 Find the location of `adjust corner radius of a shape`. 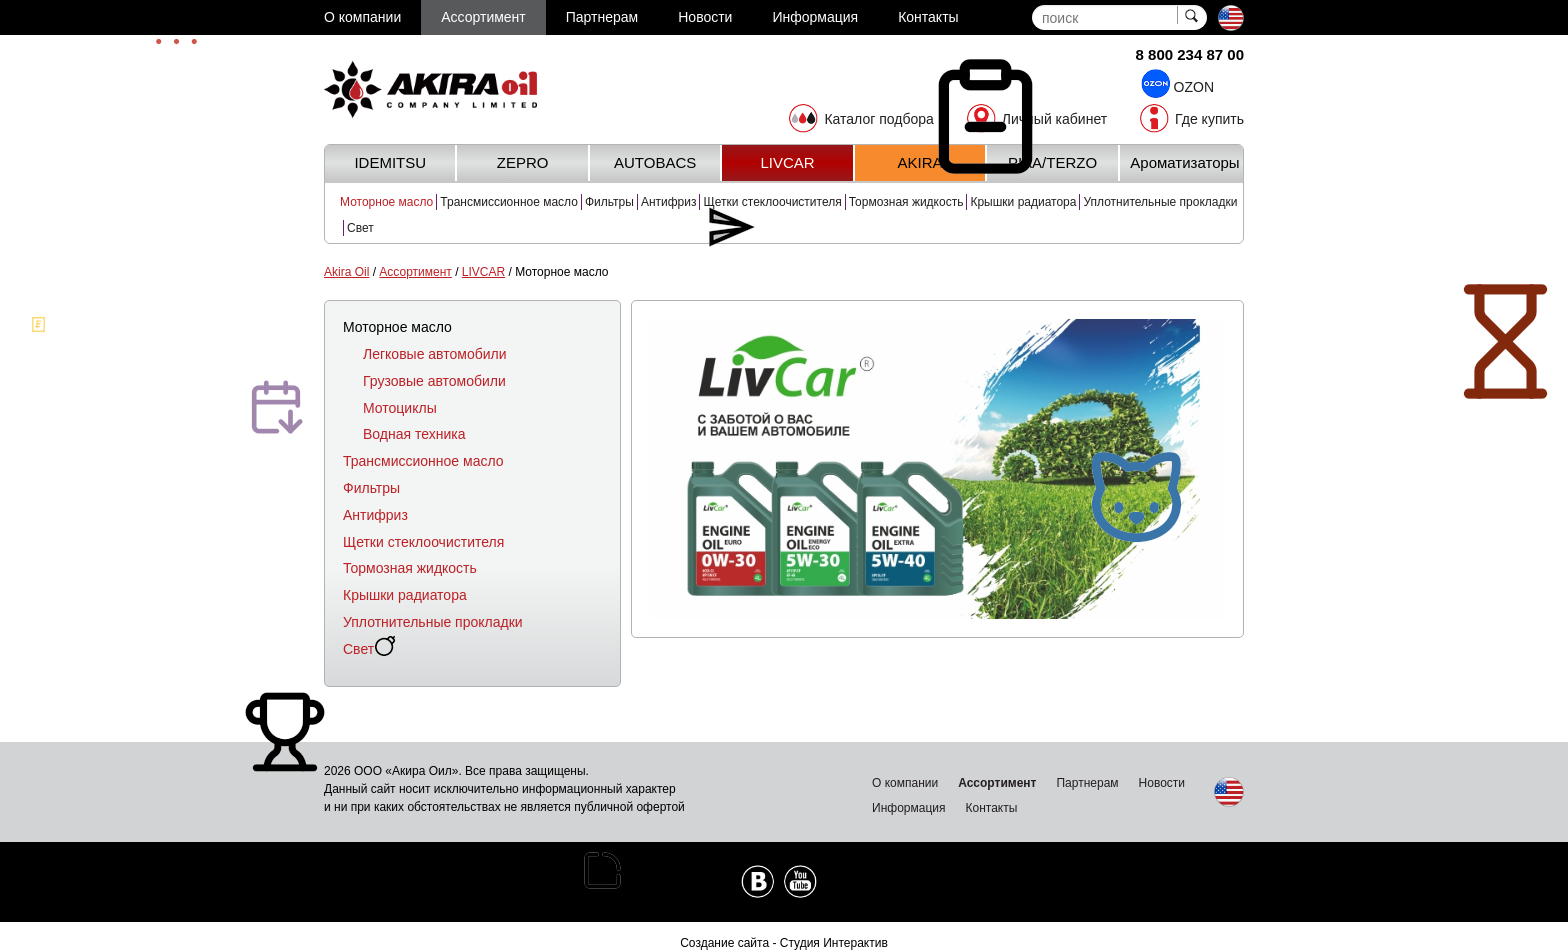

adjust corner radius of a shape is located at coordinates (602, 870).